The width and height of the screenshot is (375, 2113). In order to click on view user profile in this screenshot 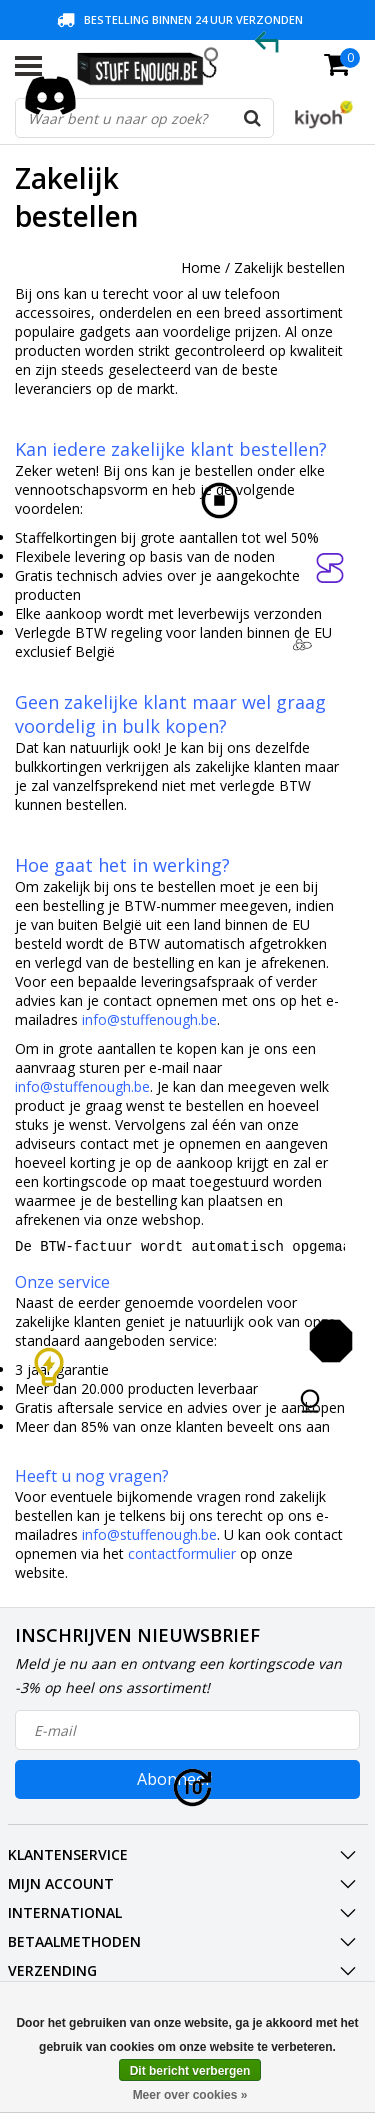, I will do `click(310, 1401)`.